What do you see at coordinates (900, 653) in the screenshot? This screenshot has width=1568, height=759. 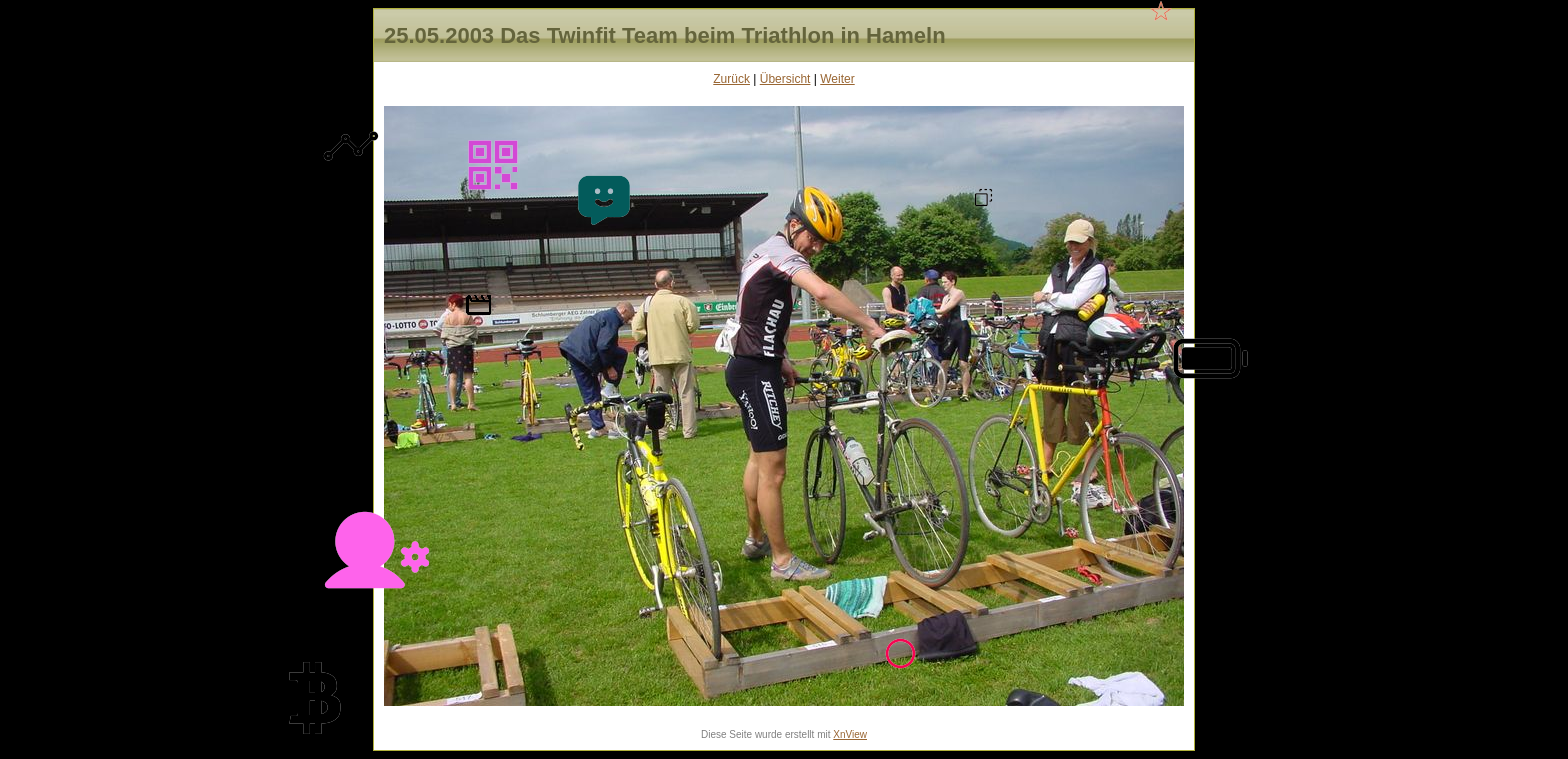 I see `unselected option in a radio button group` at bounding box center [900, 653].